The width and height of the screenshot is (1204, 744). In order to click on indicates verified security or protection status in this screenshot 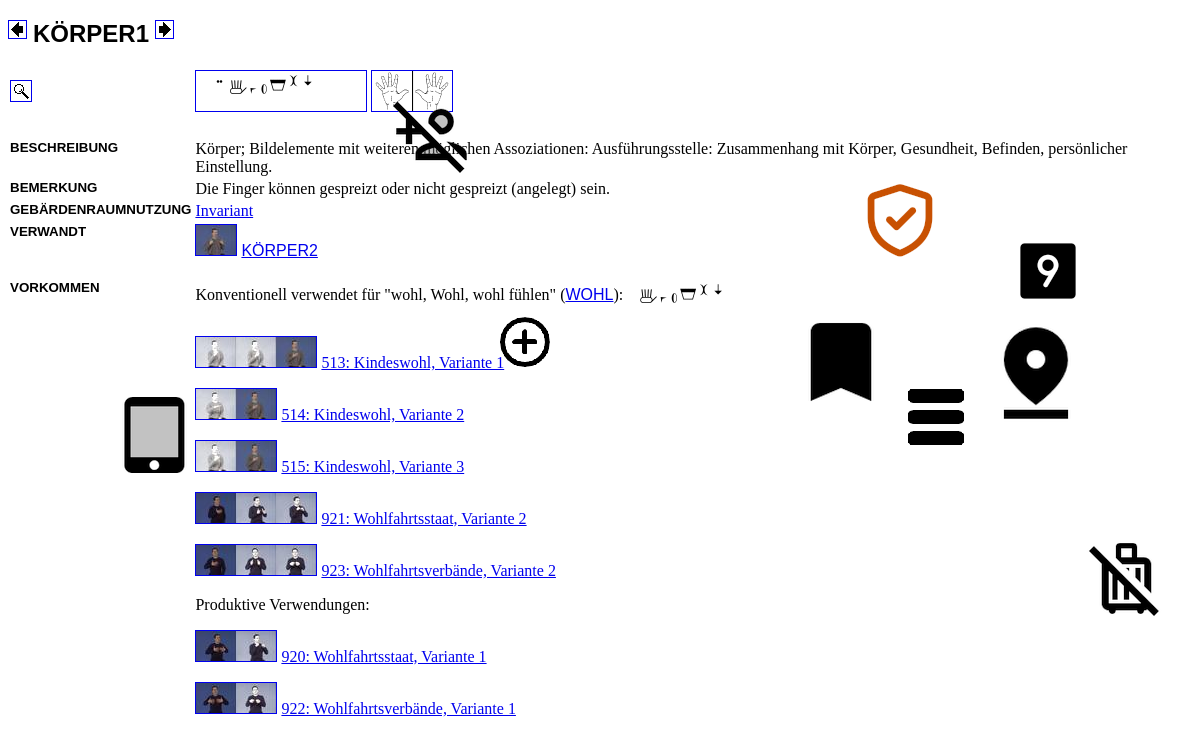, I will do `click(900, 221)`.